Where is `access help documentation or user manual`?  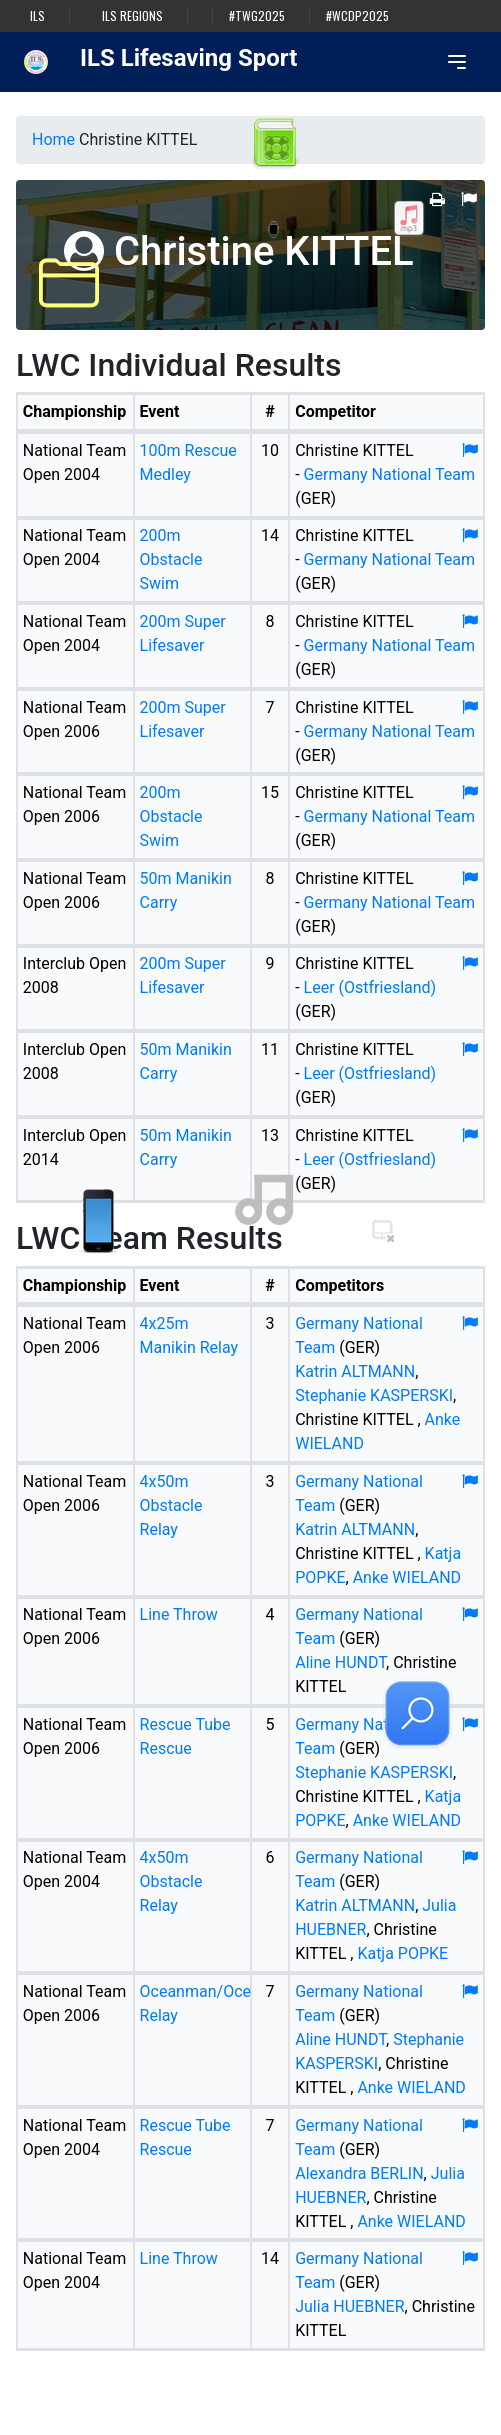 access help documentation or user manual is located at coordinates (275, 143).